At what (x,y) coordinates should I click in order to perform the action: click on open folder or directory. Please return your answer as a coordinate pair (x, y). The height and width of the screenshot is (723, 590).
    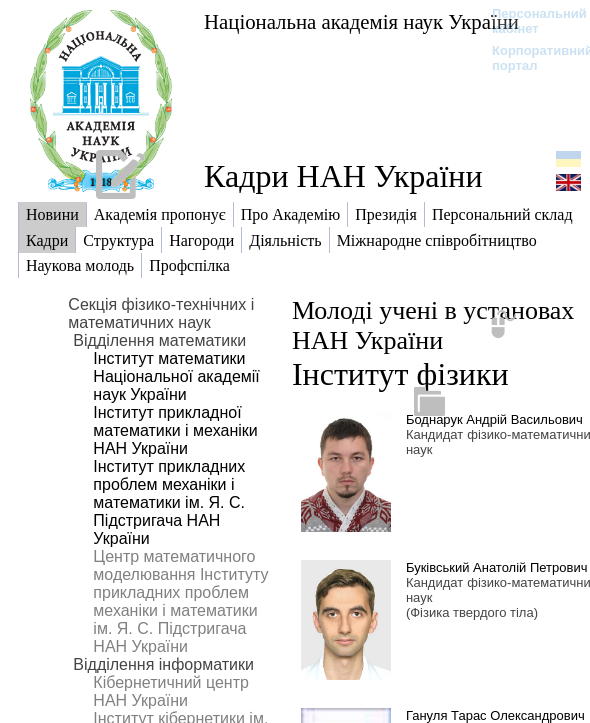
    Looking at the image, I should click on (429, 400).